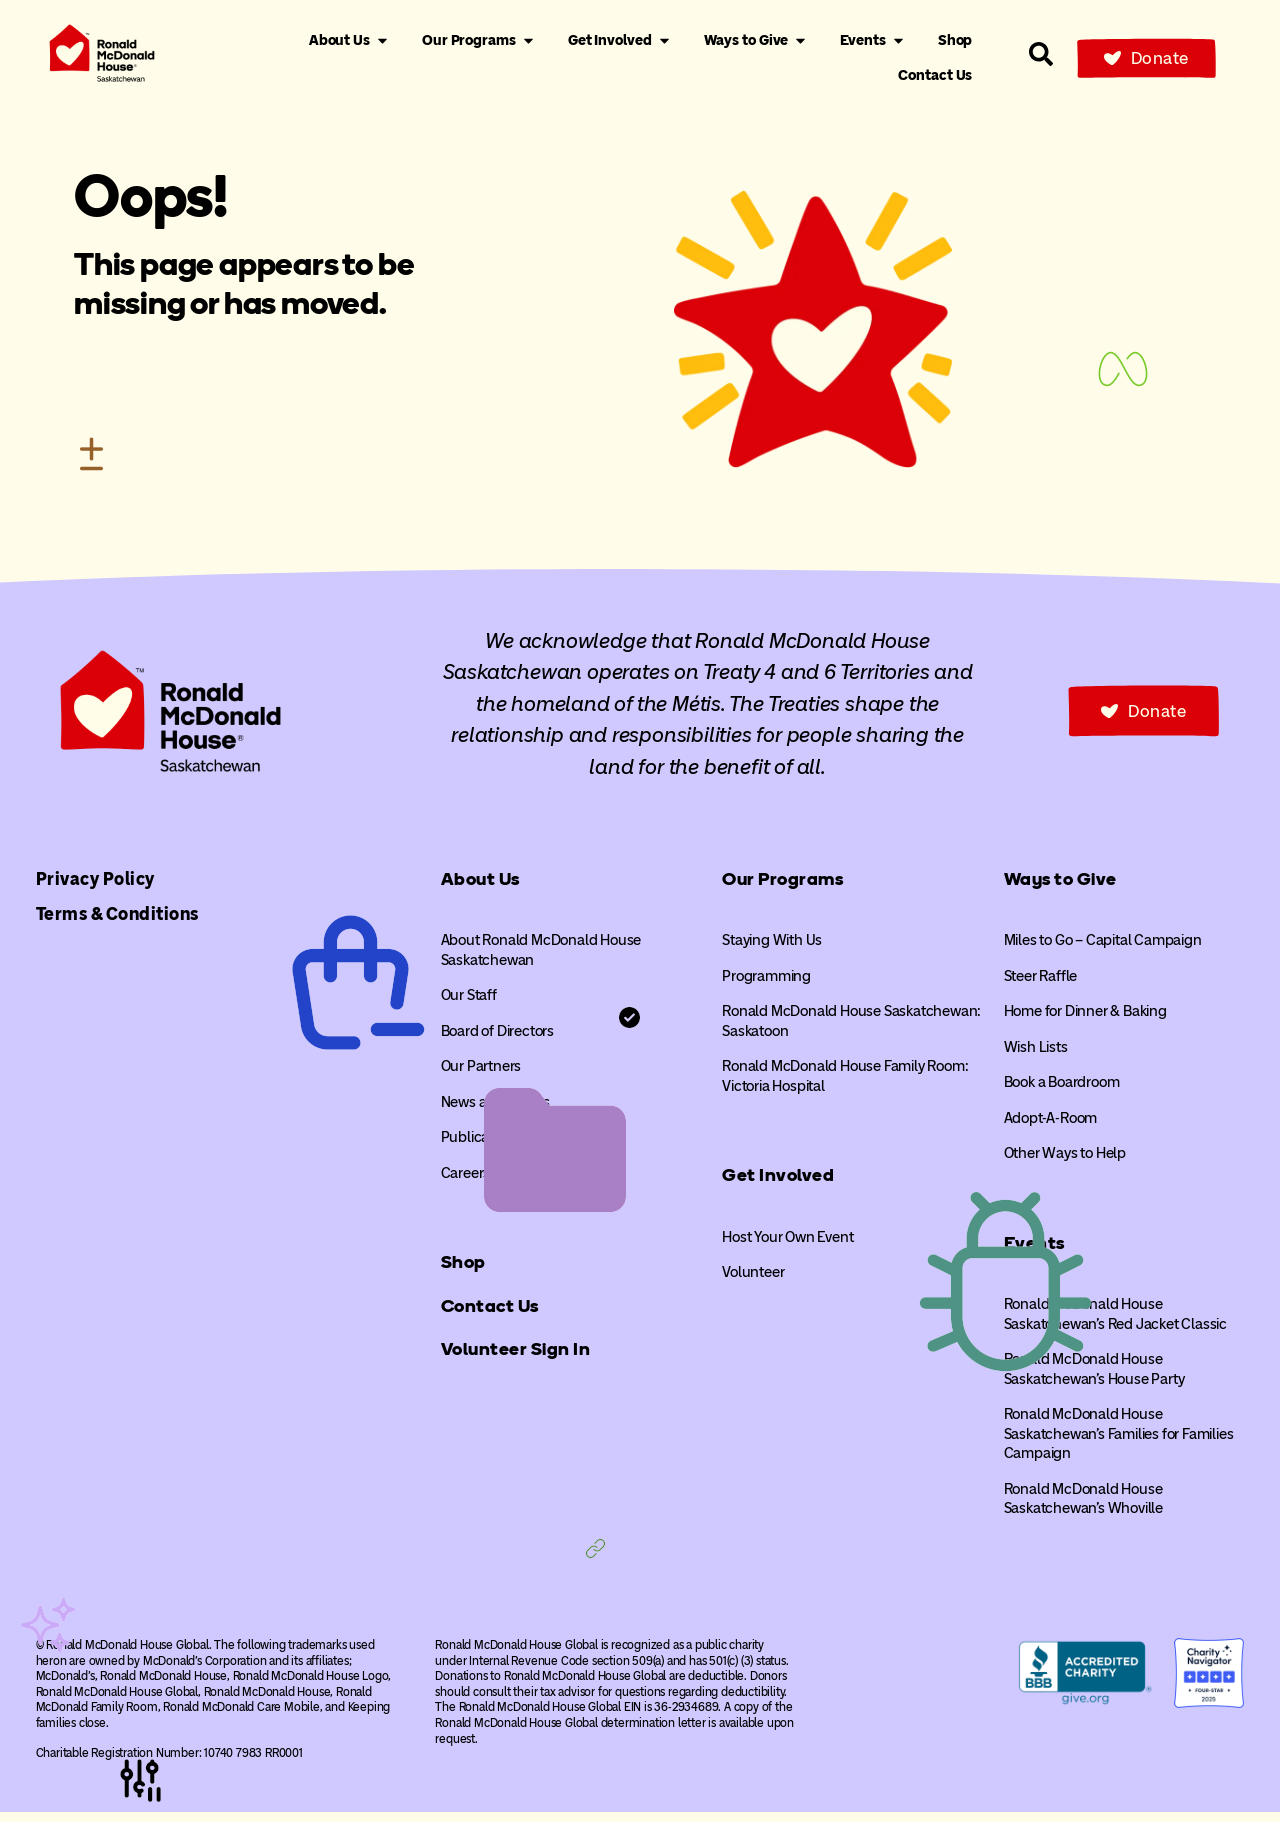 Image resolution: width=1280 pixels, height=1822 pixels. What do you see at coordinates (1005, 1285) in the screenshot?
I see `report a bug or issue` at bounding box center [1005, 1285].